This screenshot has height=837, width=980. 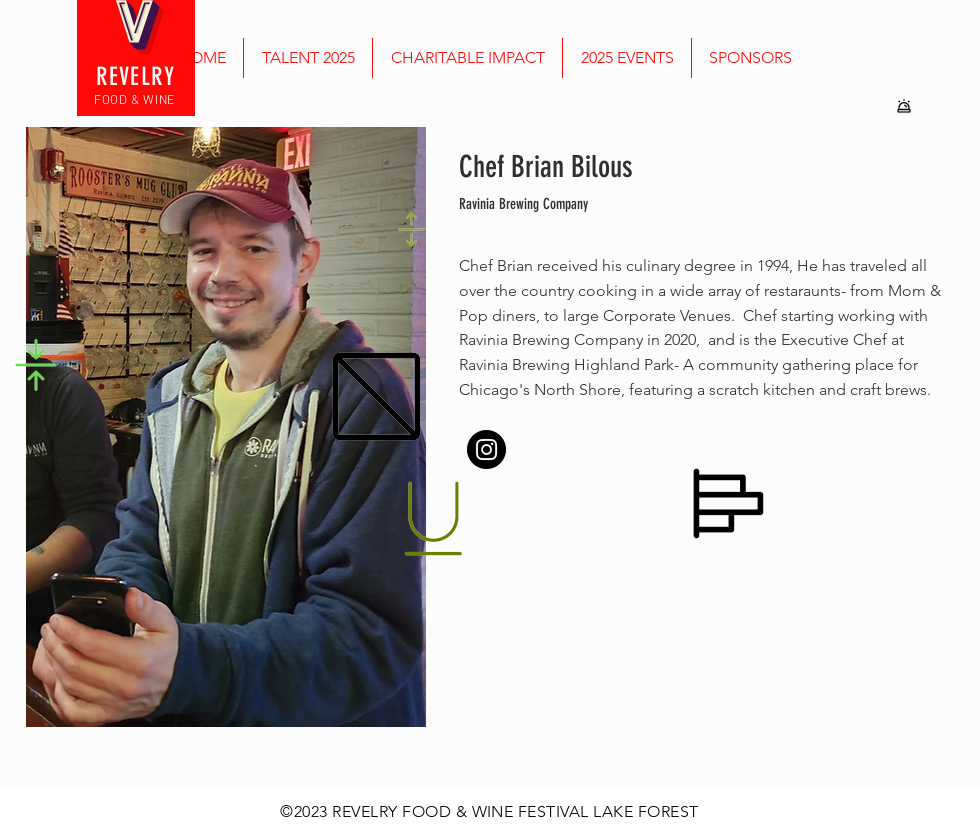 I want to click on indicates an active alert or emergency notification, so click(x=904, y=107).